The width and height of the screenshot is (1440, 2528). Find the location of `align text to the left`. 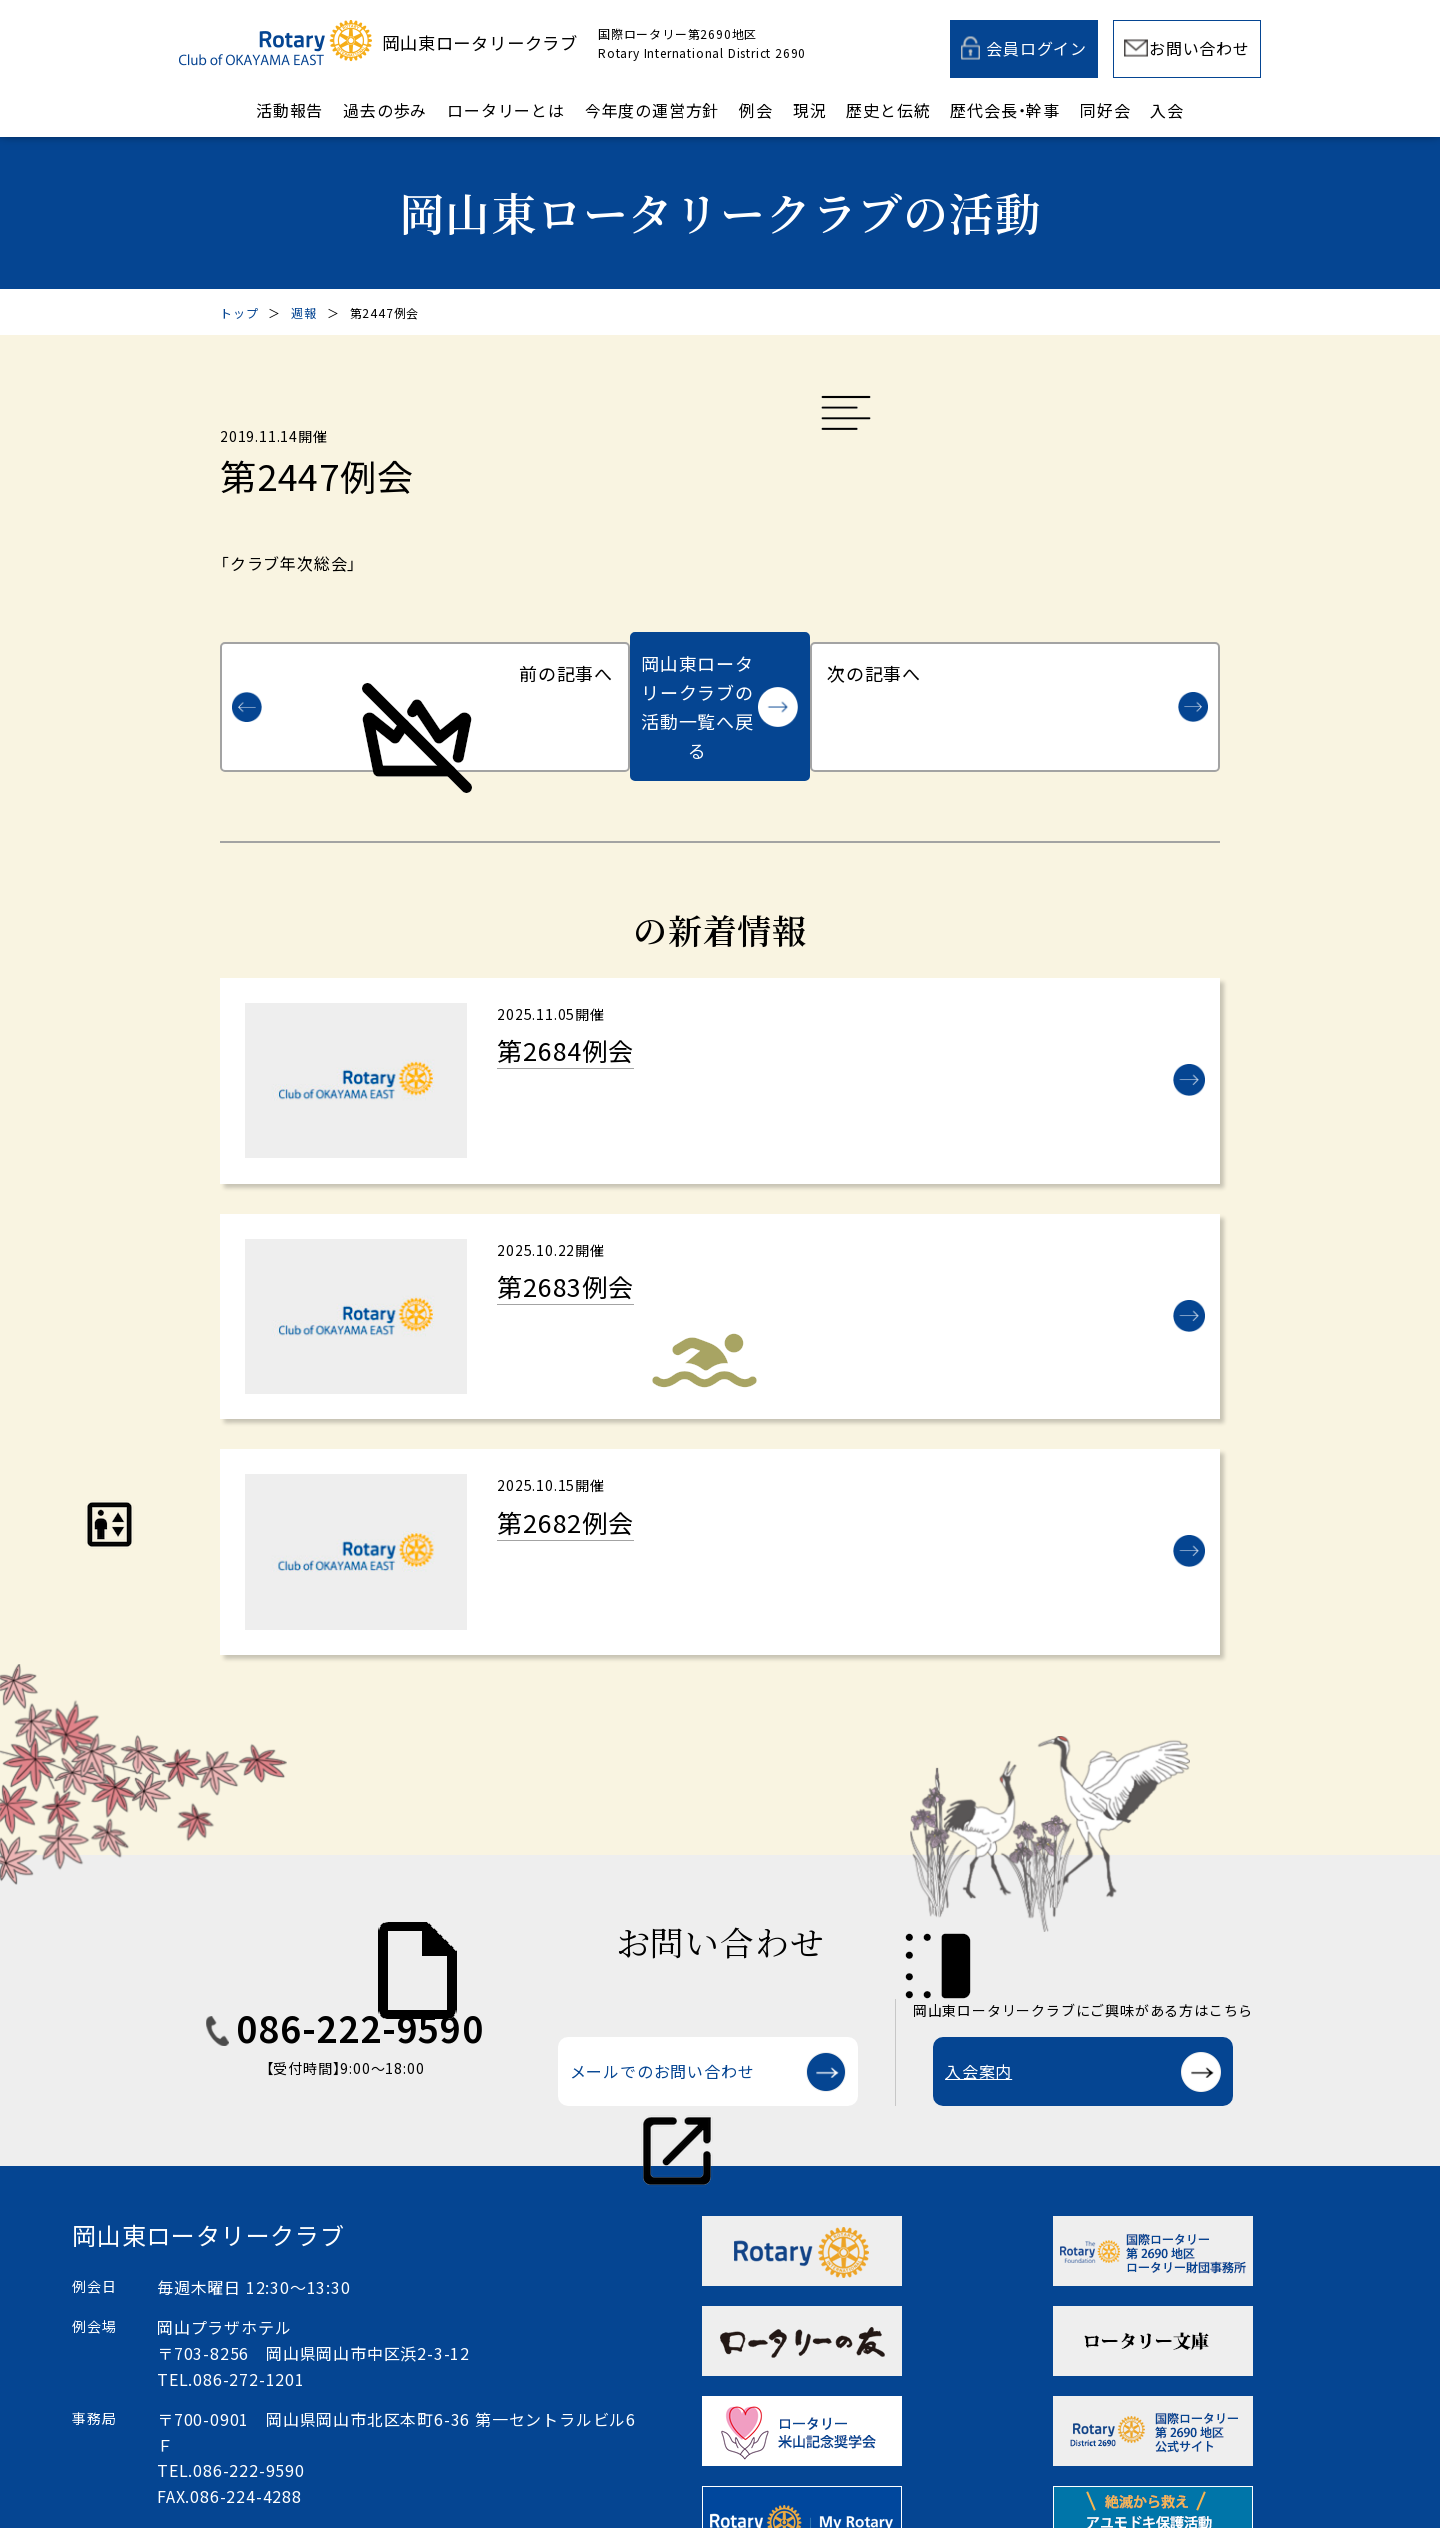

align text to the left is located at coordinates (846, 414).